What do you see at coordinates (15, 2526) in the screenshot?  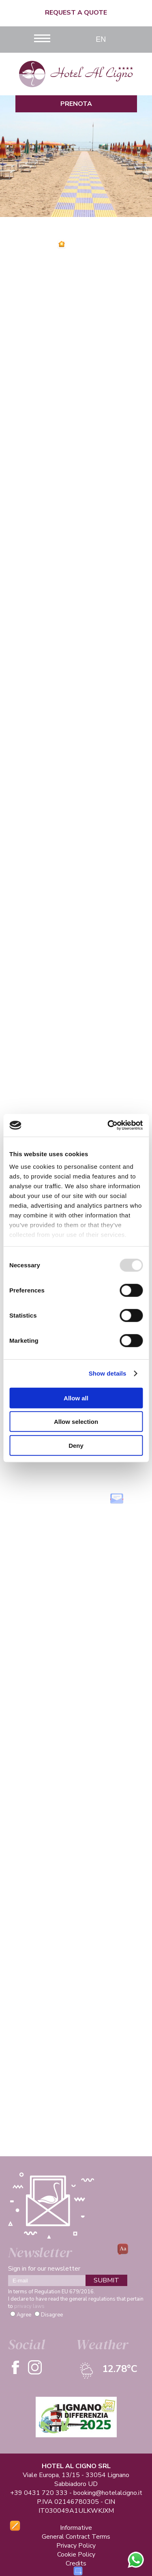 I see `open Apple Pages document editor` at bounding box center [15, 2526].